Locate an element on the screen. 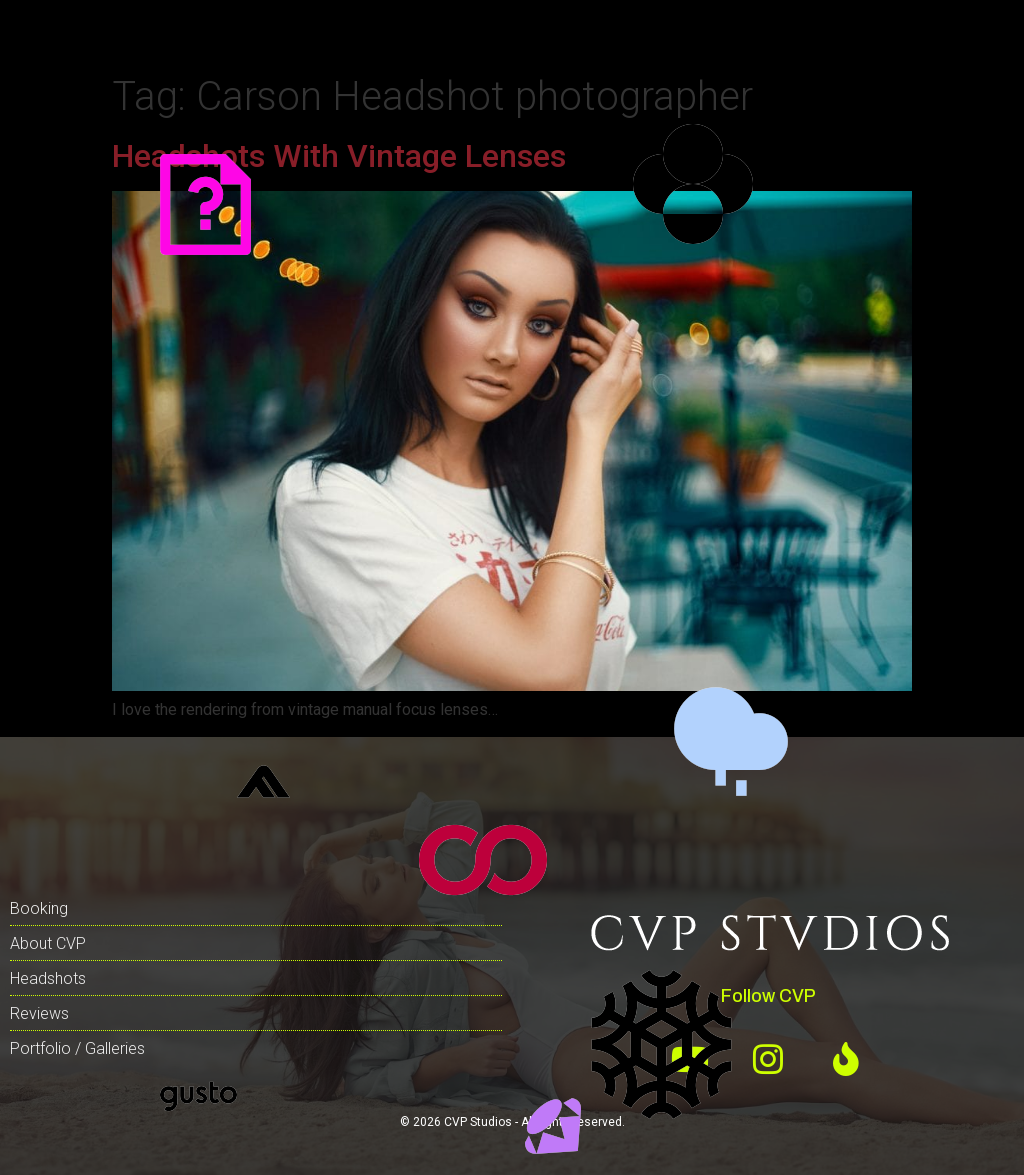  visit gitconnected developer portfolio platform is located at coordinates (483, 860).